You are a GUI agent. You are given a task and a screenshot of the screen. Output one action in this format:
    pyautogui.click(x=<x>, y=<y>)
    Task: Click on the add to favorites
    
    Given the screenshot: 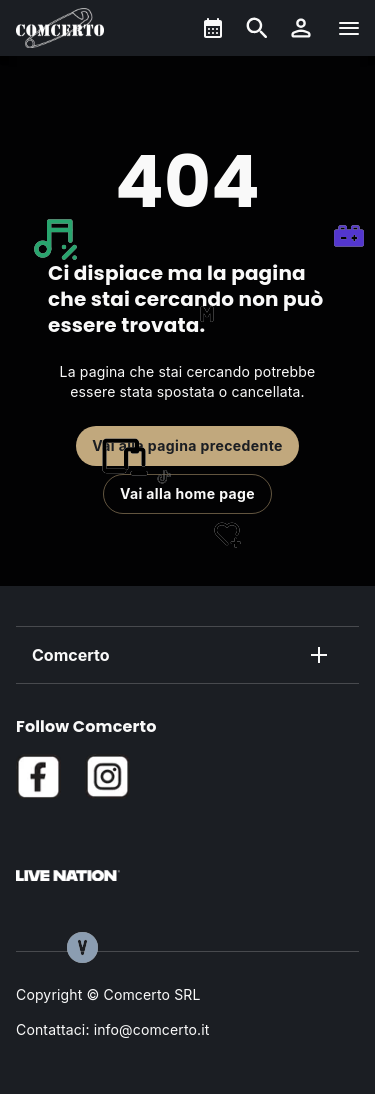 What is the action you would take?
    pyautogui.click(x=227, y=534)
    